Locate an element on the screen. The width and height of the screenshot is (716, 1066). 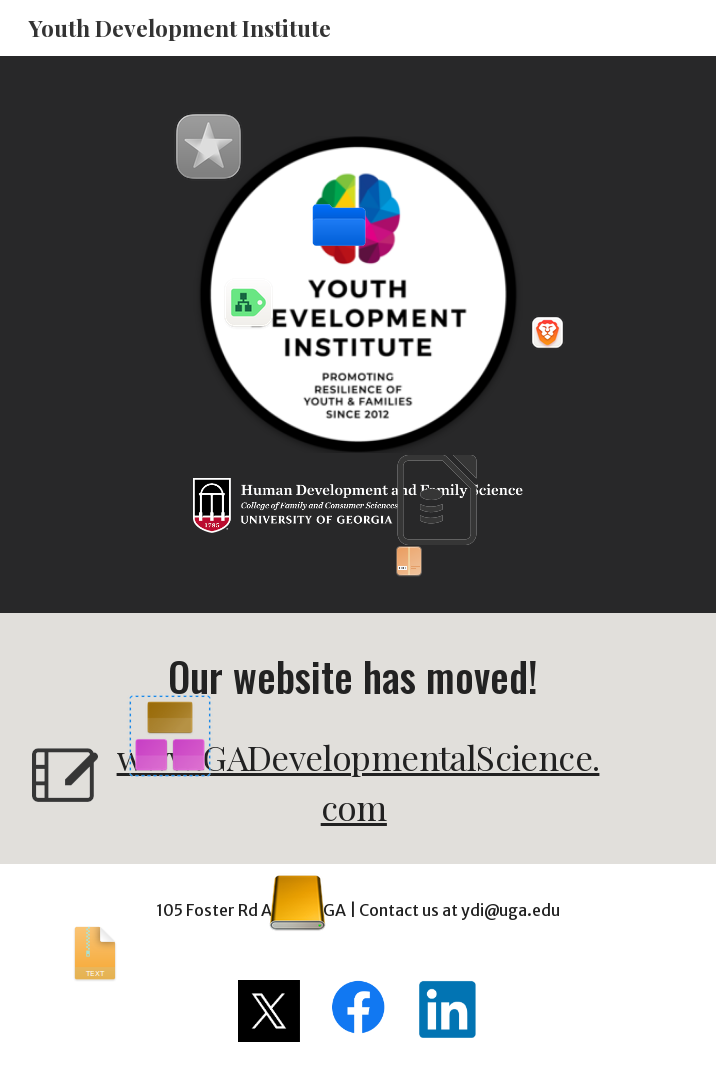
open folder containing files or documents is located at coordinates (339, 225).